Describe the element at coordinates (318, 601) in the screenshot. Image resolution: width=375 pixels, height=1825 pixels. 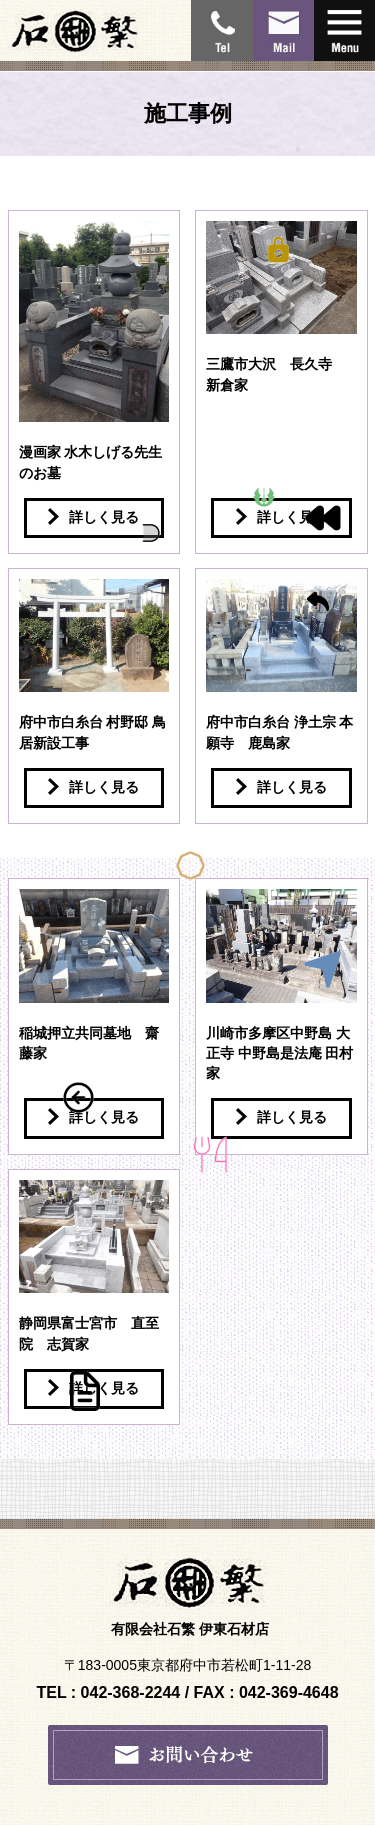
I see `undo the last action` at that location.